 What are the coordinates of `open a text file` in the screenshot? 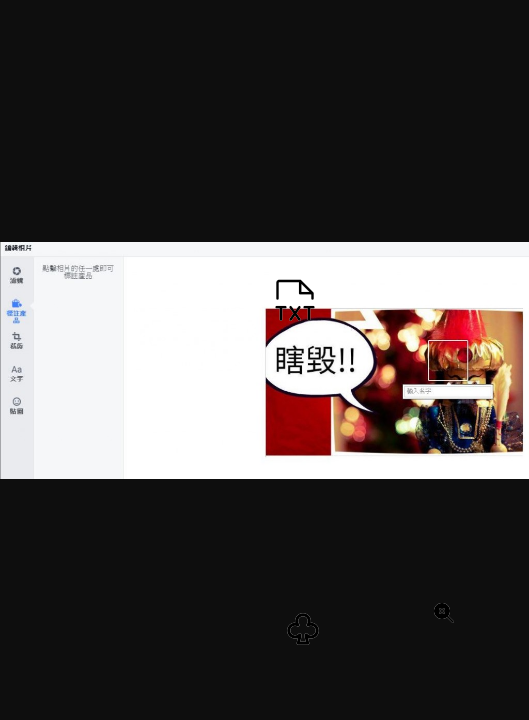 It's located at (295, 302).